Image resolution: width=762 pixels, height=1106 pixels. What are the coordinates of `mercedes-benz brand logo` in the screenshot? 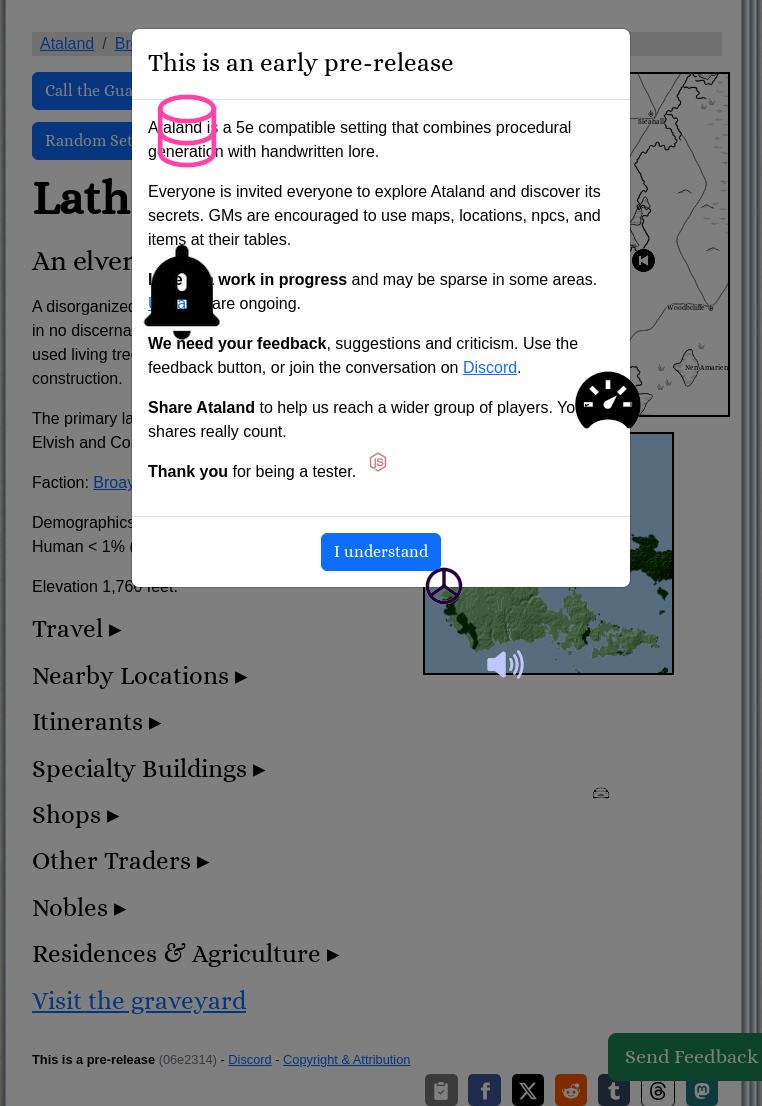 It's located at (444, 586).